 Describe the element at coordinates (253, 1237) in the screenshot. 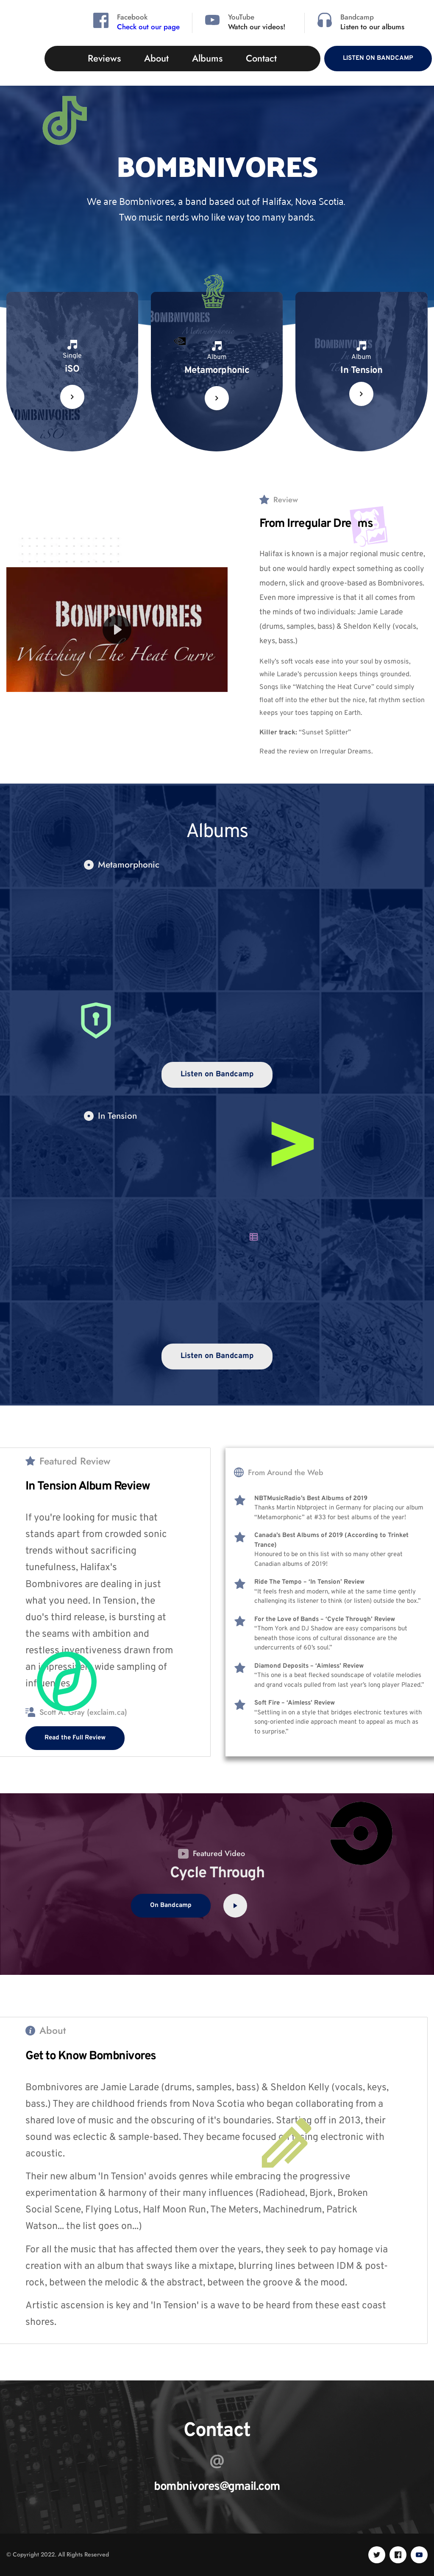

I see `switch to table view` at that location.